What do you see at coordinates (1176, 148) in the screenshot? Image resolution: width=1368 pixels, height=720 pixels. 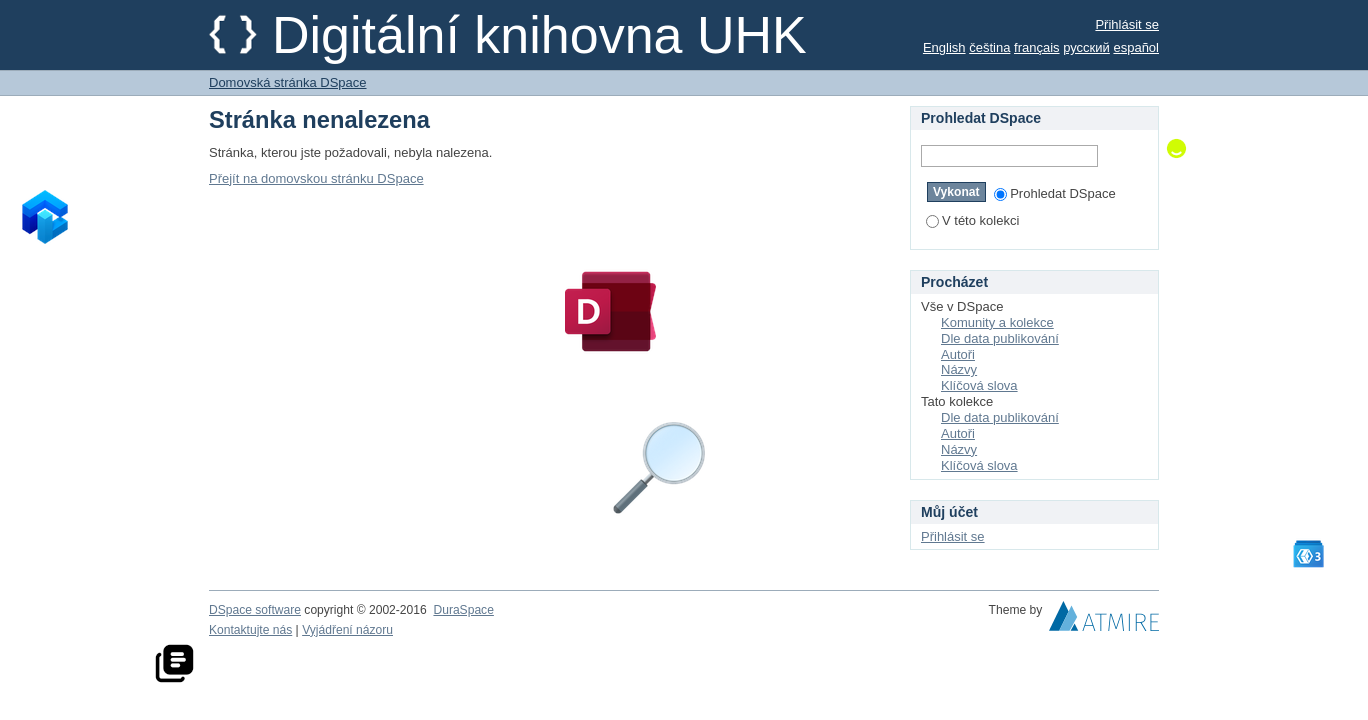 I see `apply inner shadow effect to bottom edge` at bounding box center [1176, 148].